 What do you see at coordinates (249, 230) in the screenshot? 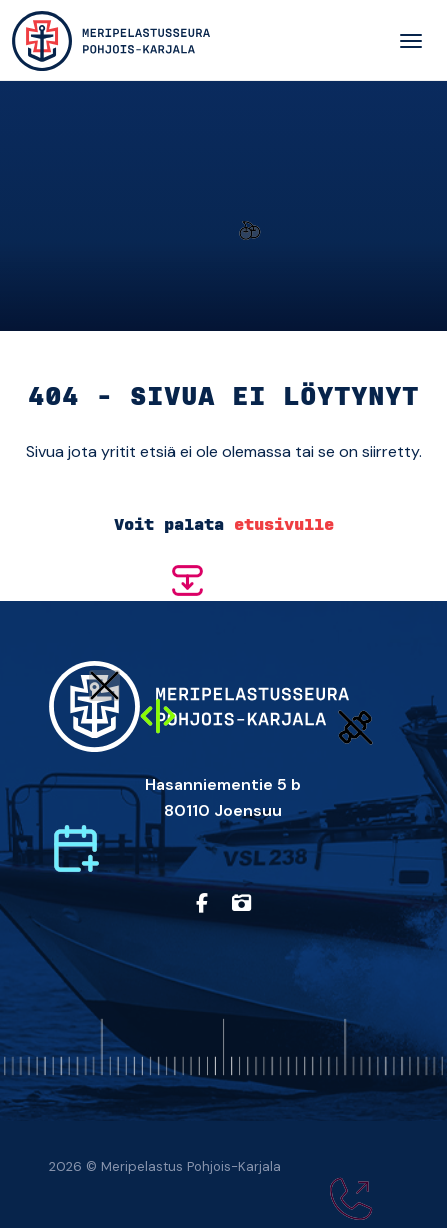
I see `browse fruits or produce category` at bounding box center [249, 230].